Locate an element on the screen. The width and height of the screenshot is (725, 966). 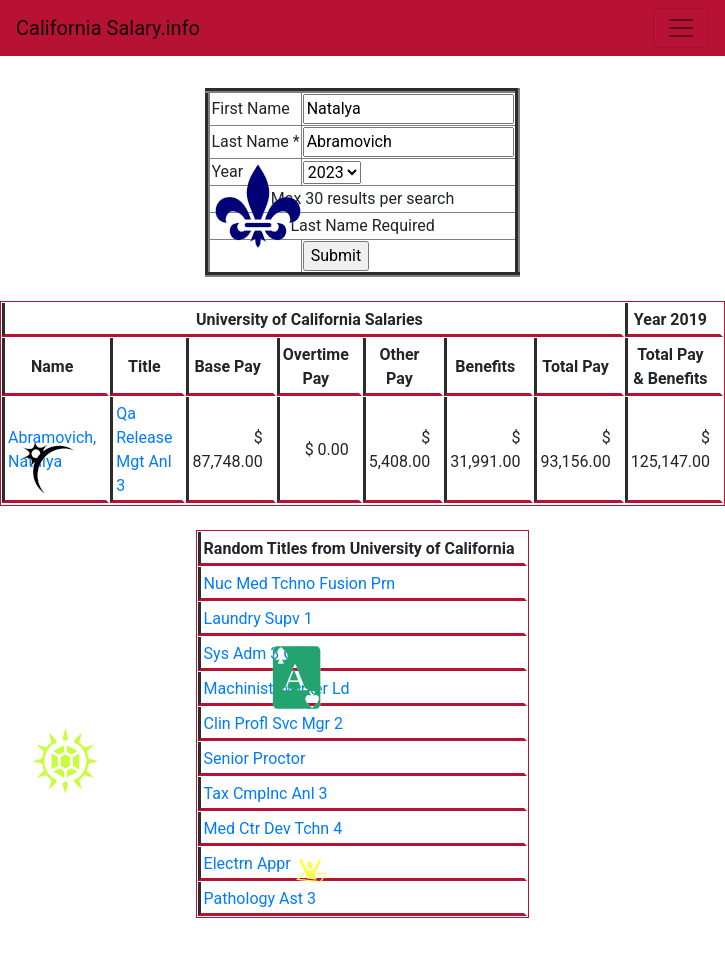
indicates eclipse event or celestial phenomenon in game is located at coordinates (48, 467).